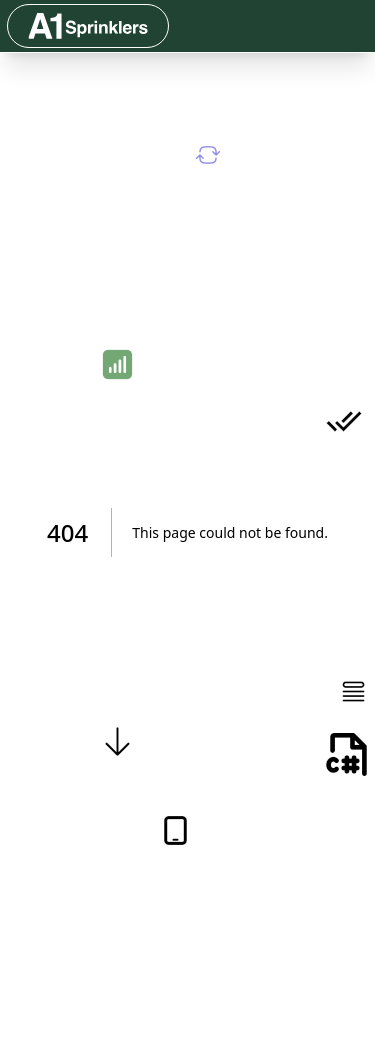 This screenshot has width=375, height=1064. Describe the element at coordinates (348, 754) in the screenshot. I see `open a C# source code file` at that location.